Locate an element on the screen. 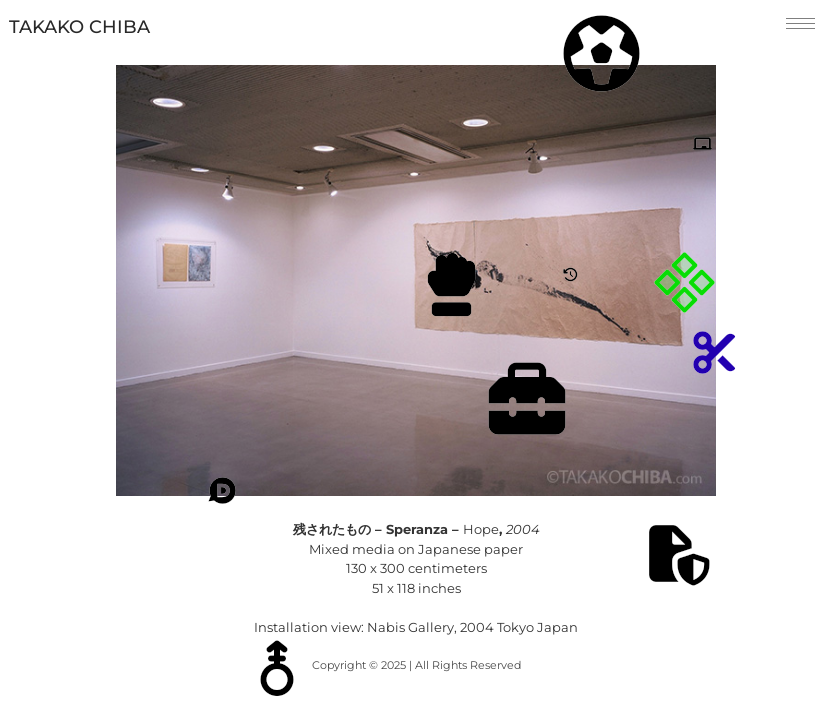  access sports or soccer-related content is located at coordinates (601, 53).